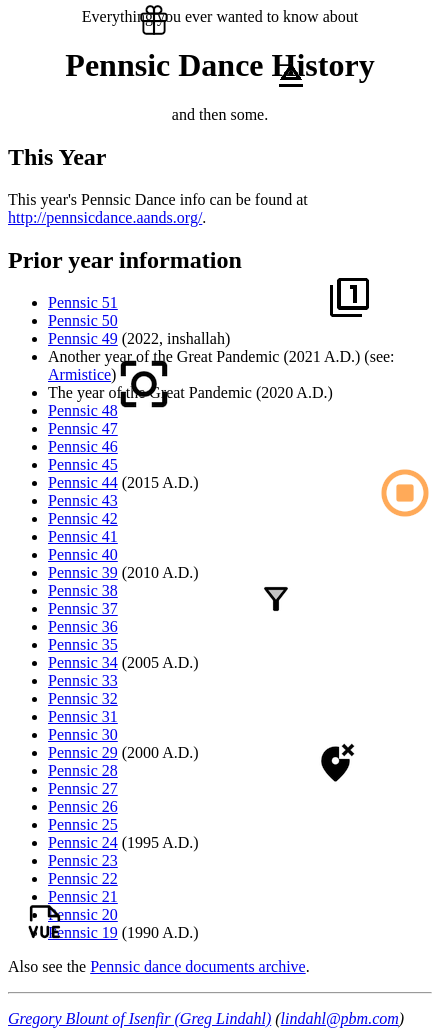 The width and height of the screenshot is (440, 1036). What do you see at coordinates (405, 493) in the screenshot?
I see `stop media playback` at bounding box center [405, 493].